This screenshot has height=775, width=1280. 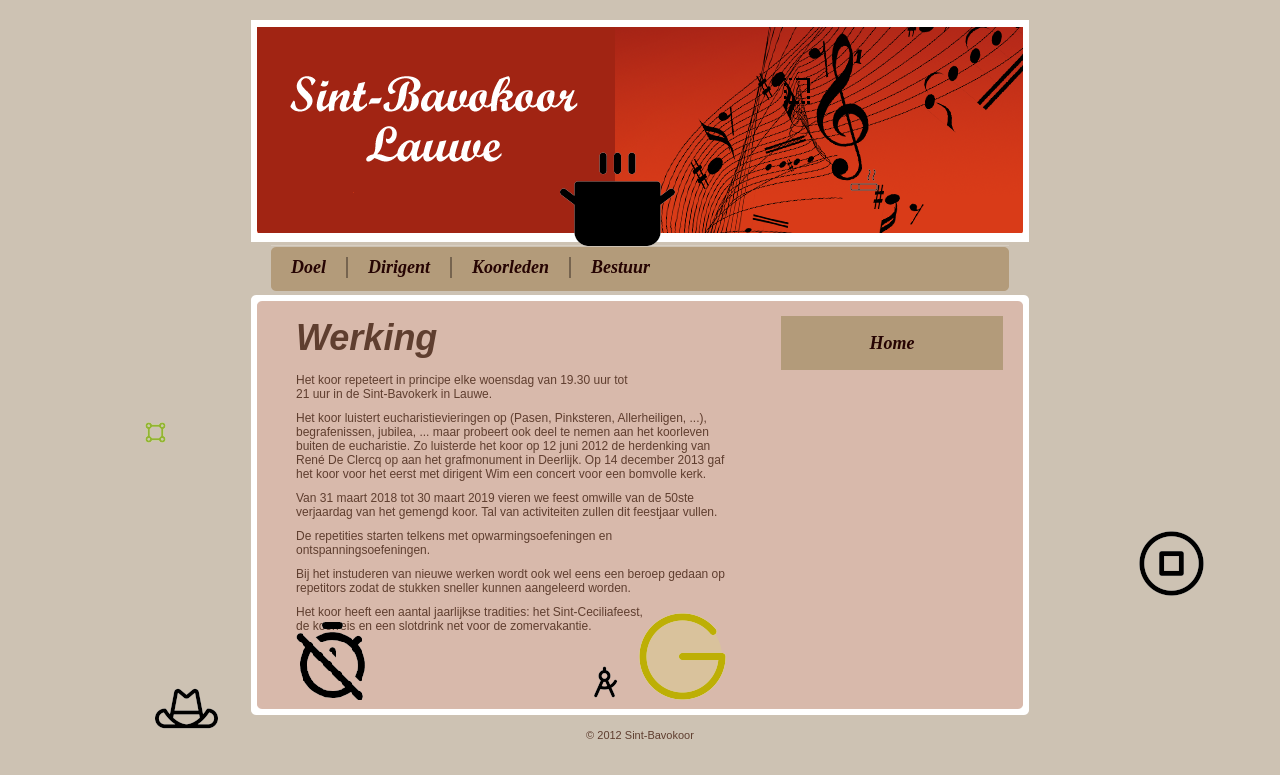 I want to click on select cowboy hat avatar or profile accessory, so click(x=186, y=710).